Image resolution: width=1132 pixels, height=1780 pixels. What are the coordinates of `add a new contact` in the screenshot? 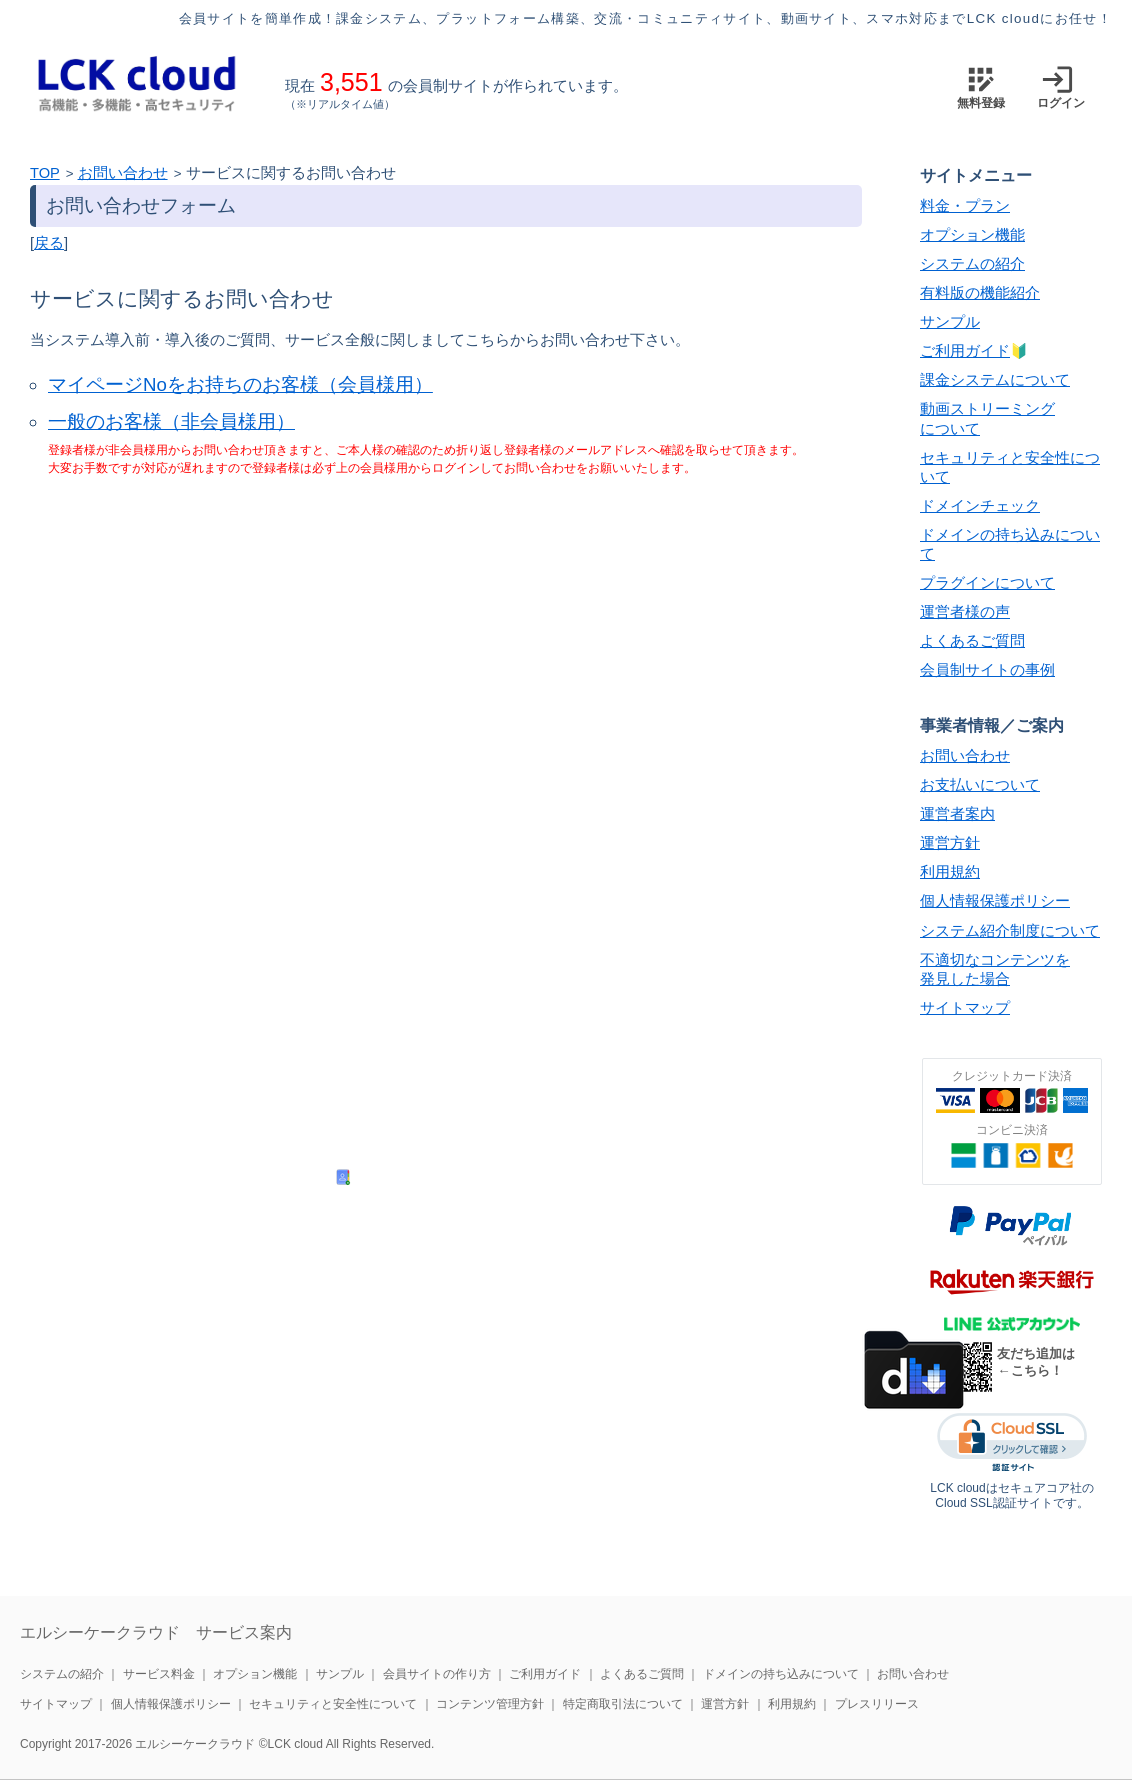 It's located at (343, 1177).